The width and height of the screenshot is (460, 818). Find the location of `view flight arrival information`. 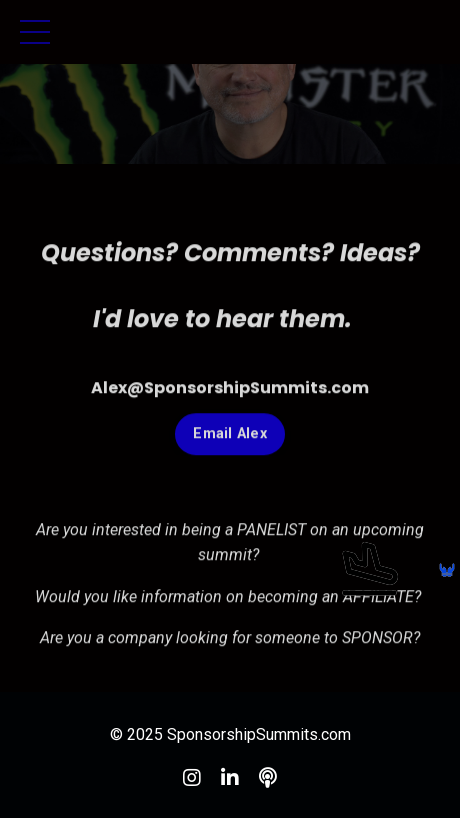

view flight arrival information is located at coordinates (369, 568).